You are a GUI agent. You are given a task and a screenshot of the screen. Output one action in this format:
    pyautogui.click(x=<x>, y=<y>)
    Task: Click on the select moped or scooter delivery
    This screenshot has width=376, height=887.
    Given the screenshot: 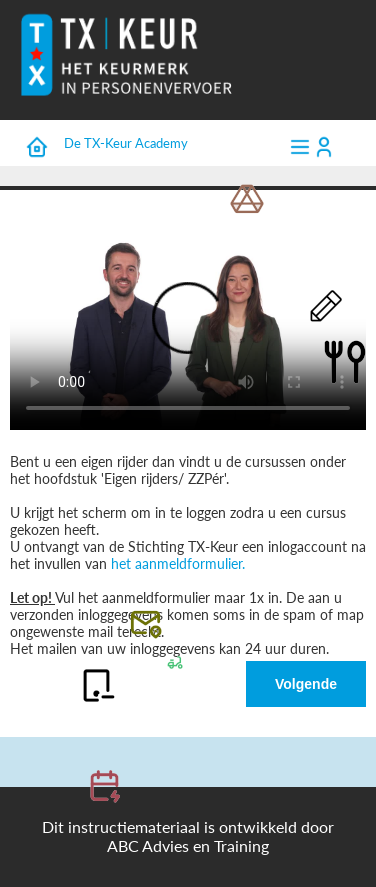 What is the action you would take?
    pyautogui.click(x=175, y=662)
    